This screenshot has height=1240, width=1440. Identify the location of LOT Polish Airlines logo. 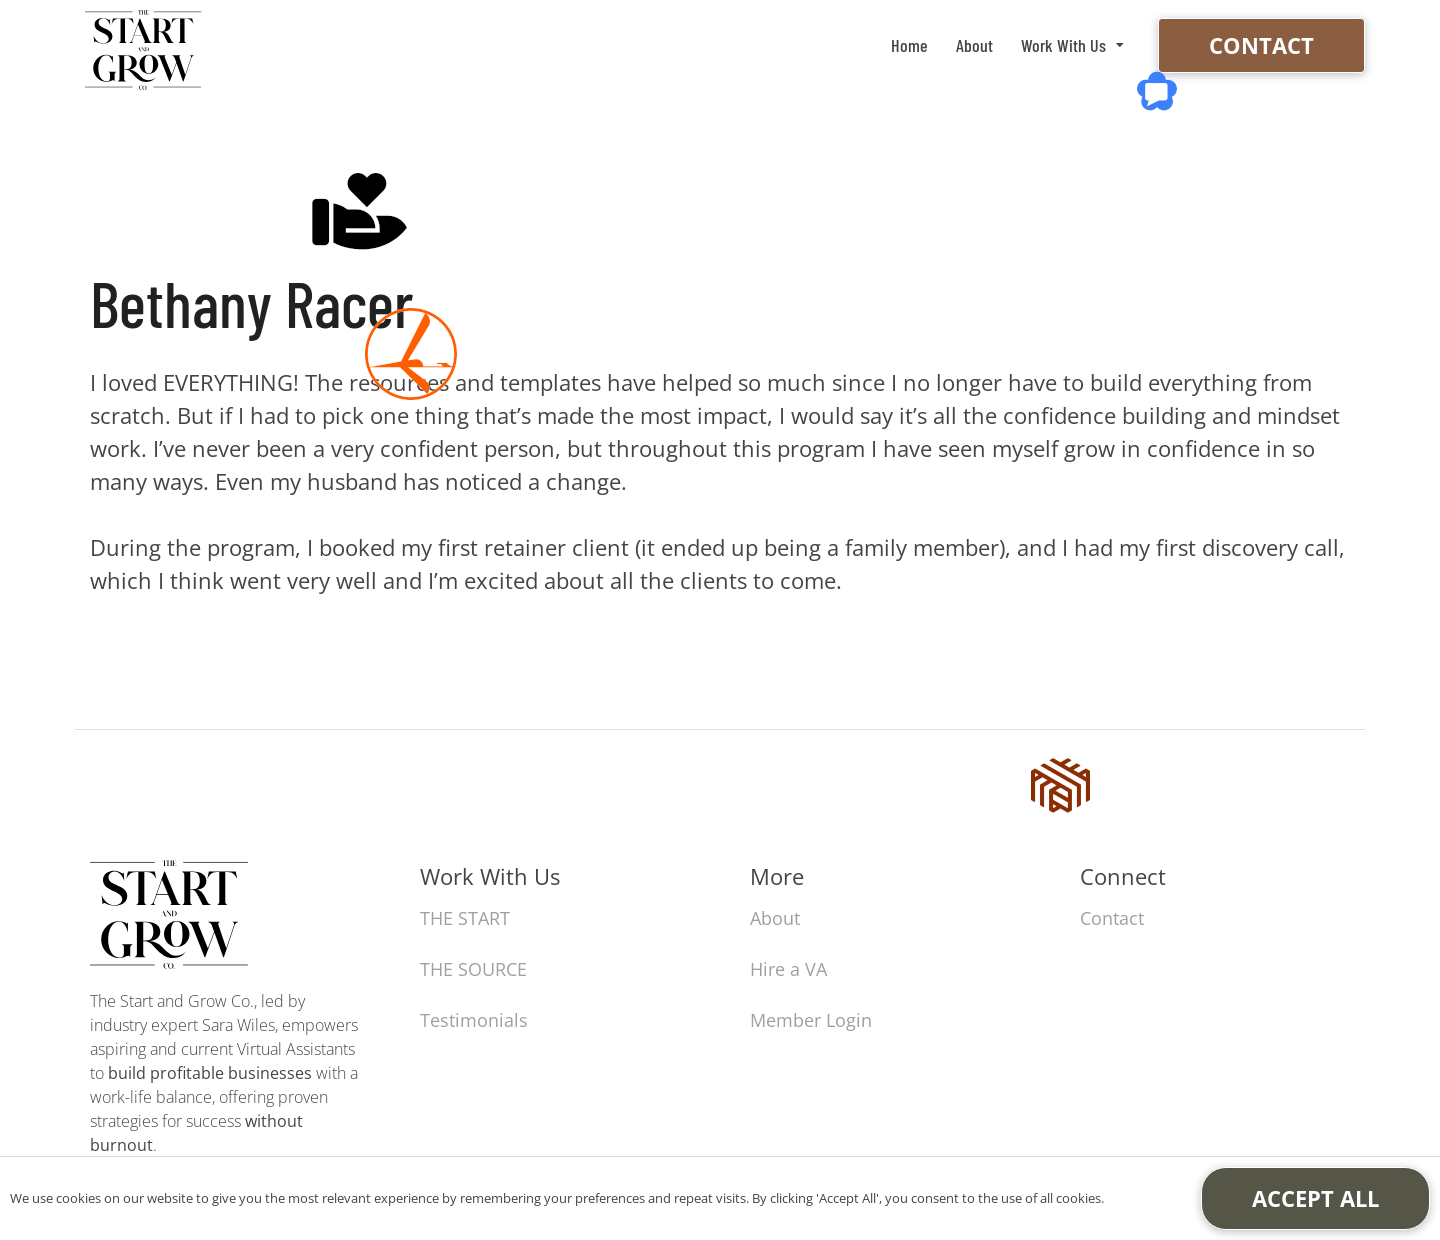
(411, 354).